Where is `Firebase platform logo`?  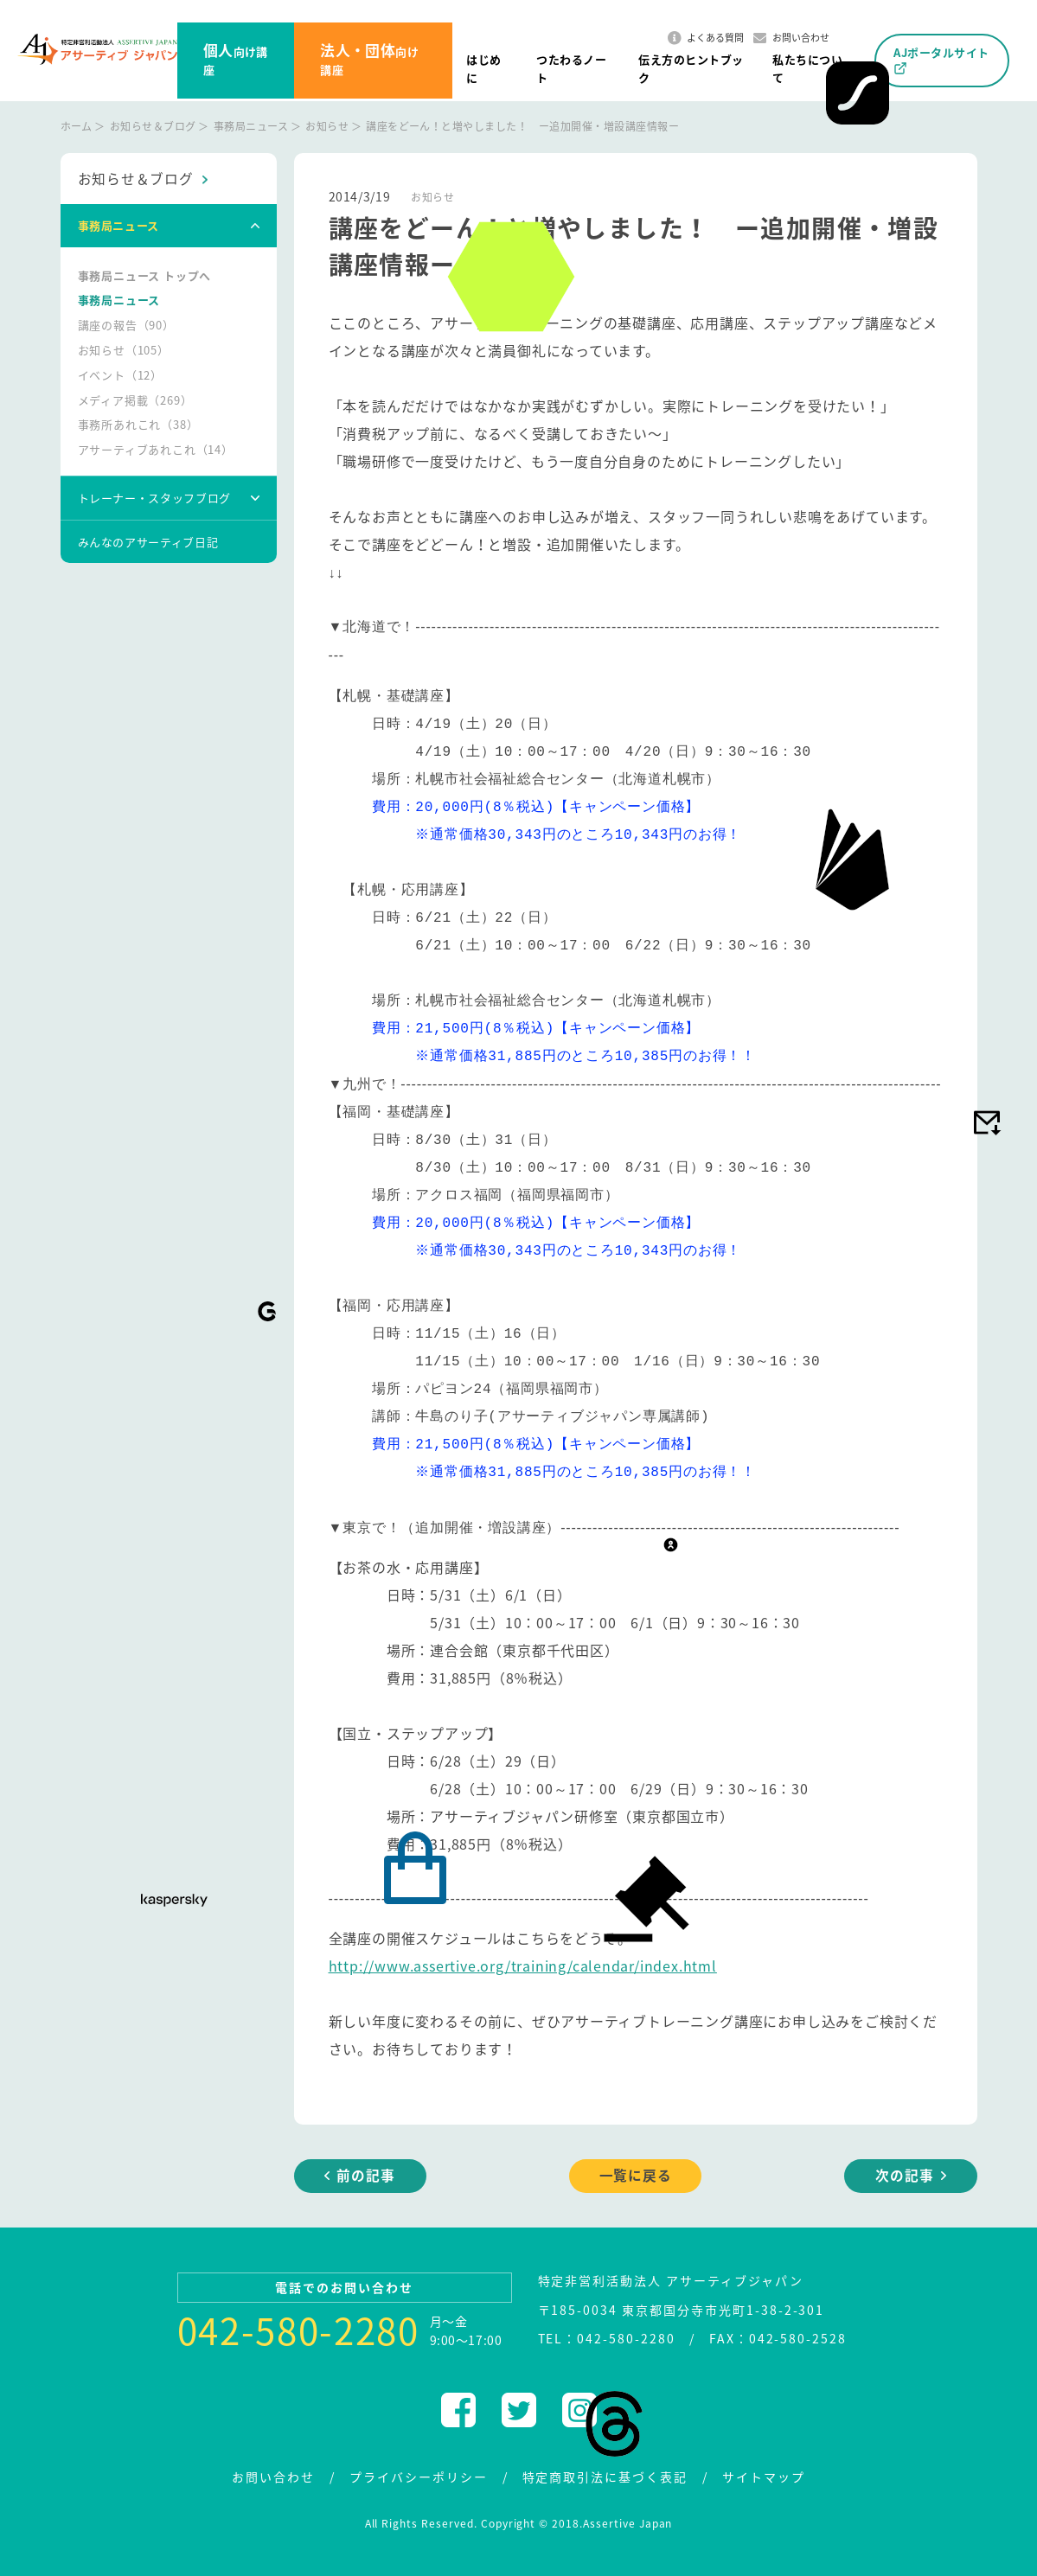 Firebase platform logo is located at coordinates (852, 859).